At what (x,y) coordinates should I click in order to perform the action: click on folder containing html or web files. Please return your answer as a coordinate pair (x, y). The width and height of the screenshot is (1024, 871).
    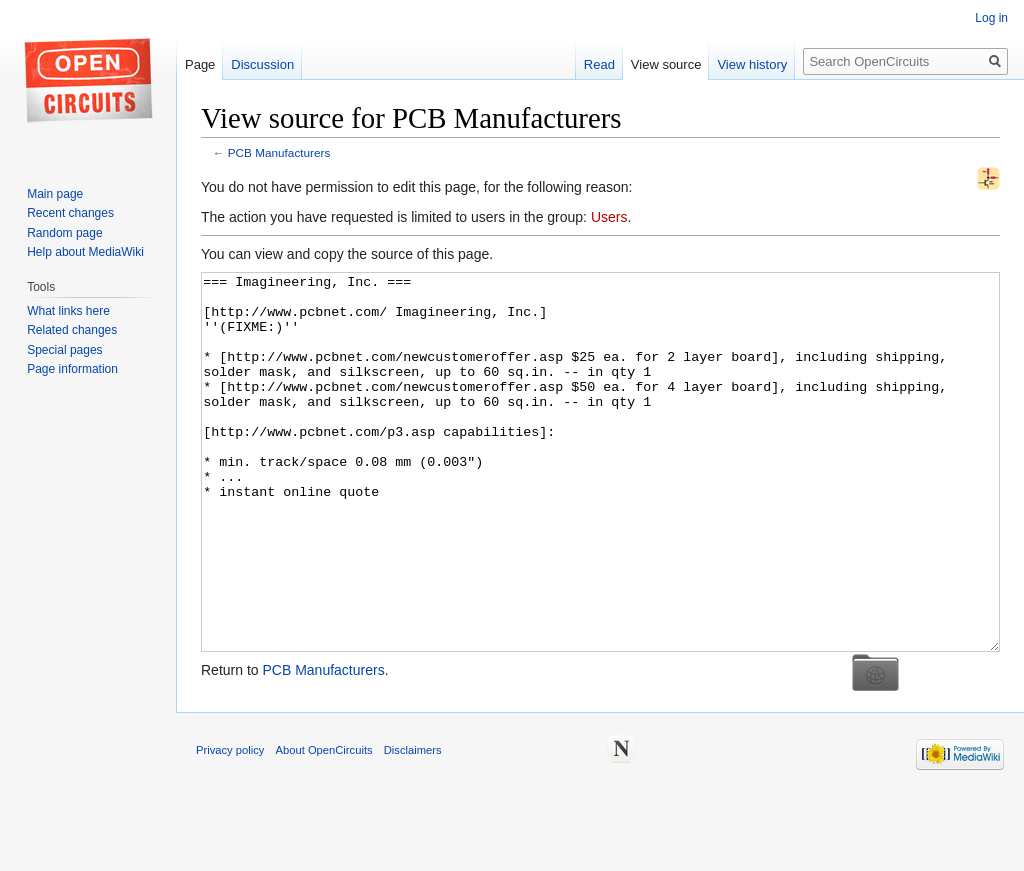
    Looking at the image, I should click on (875, 672).